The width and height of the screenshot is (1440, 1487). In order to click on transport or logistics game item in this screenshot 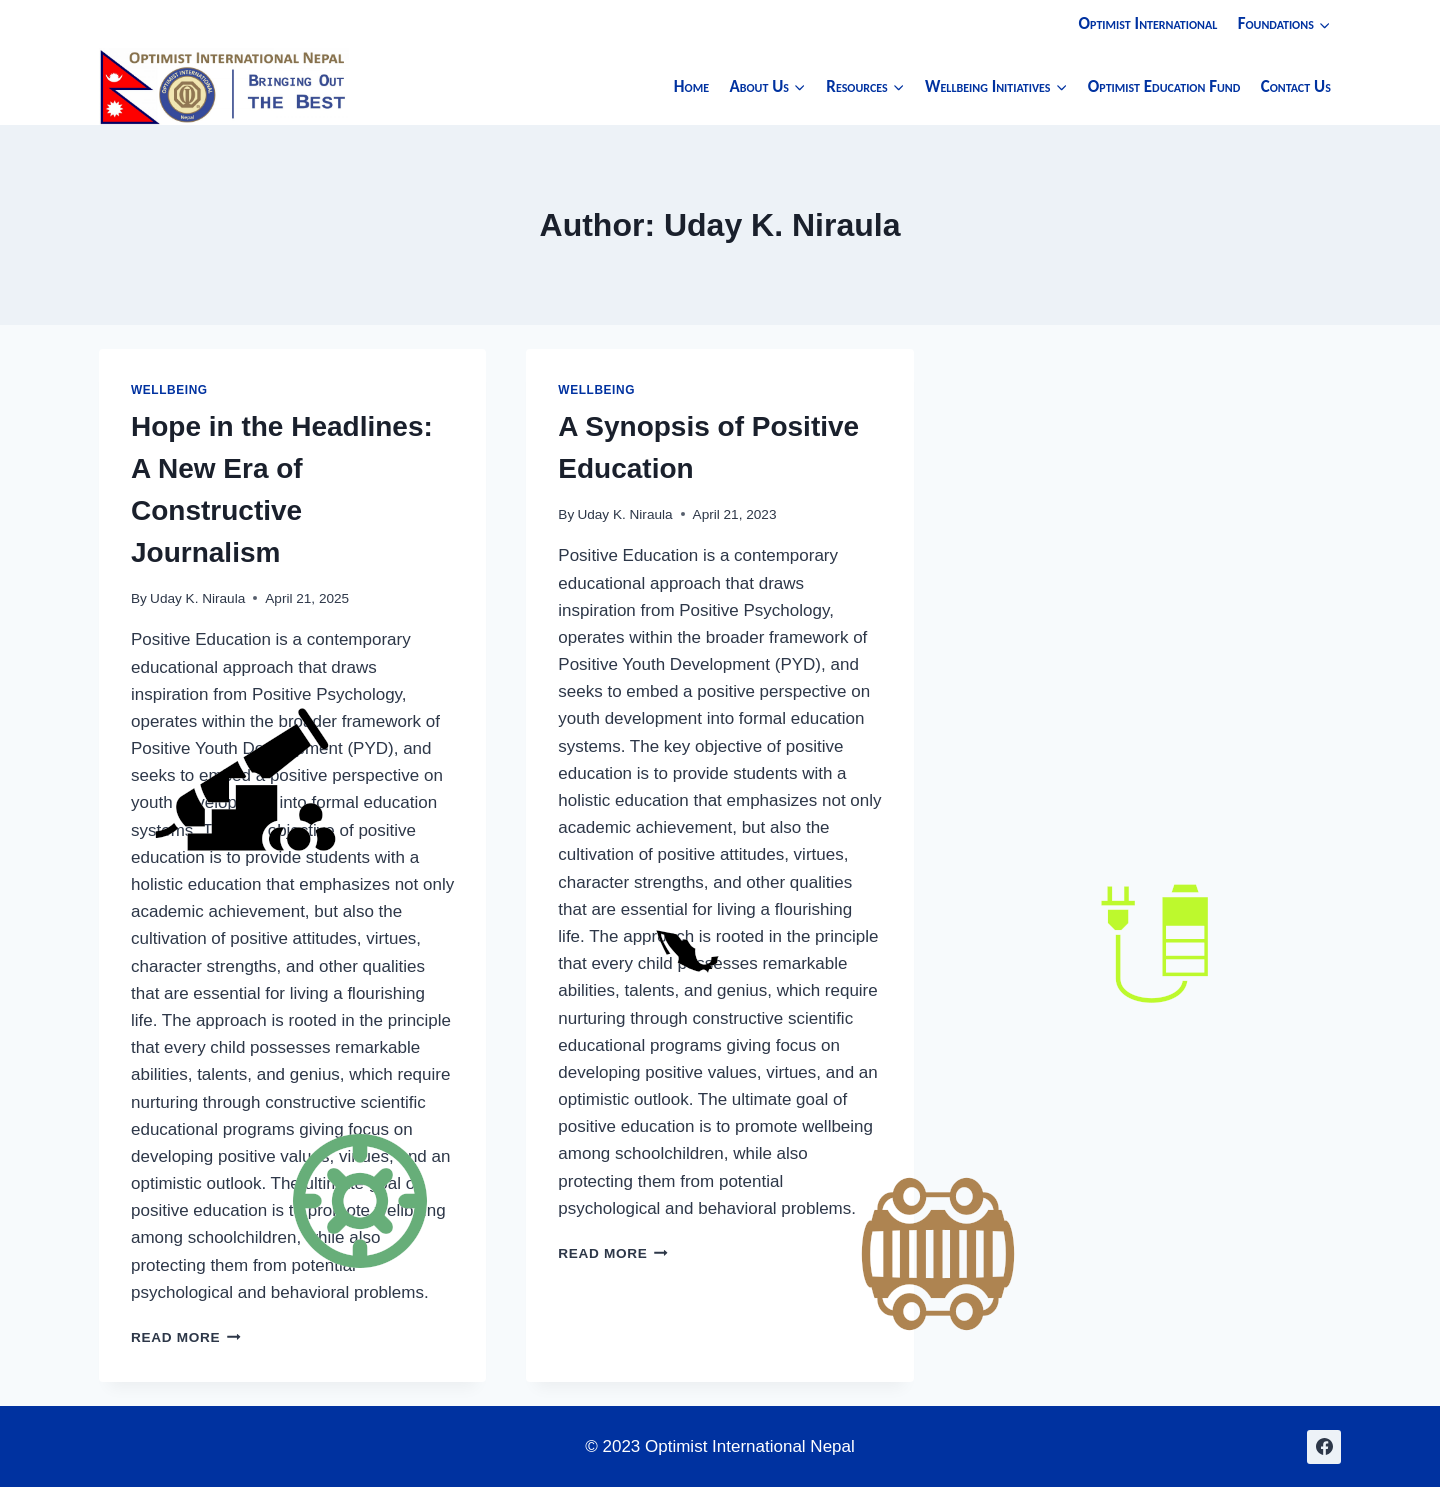, I will do `click(938, 1254)`.